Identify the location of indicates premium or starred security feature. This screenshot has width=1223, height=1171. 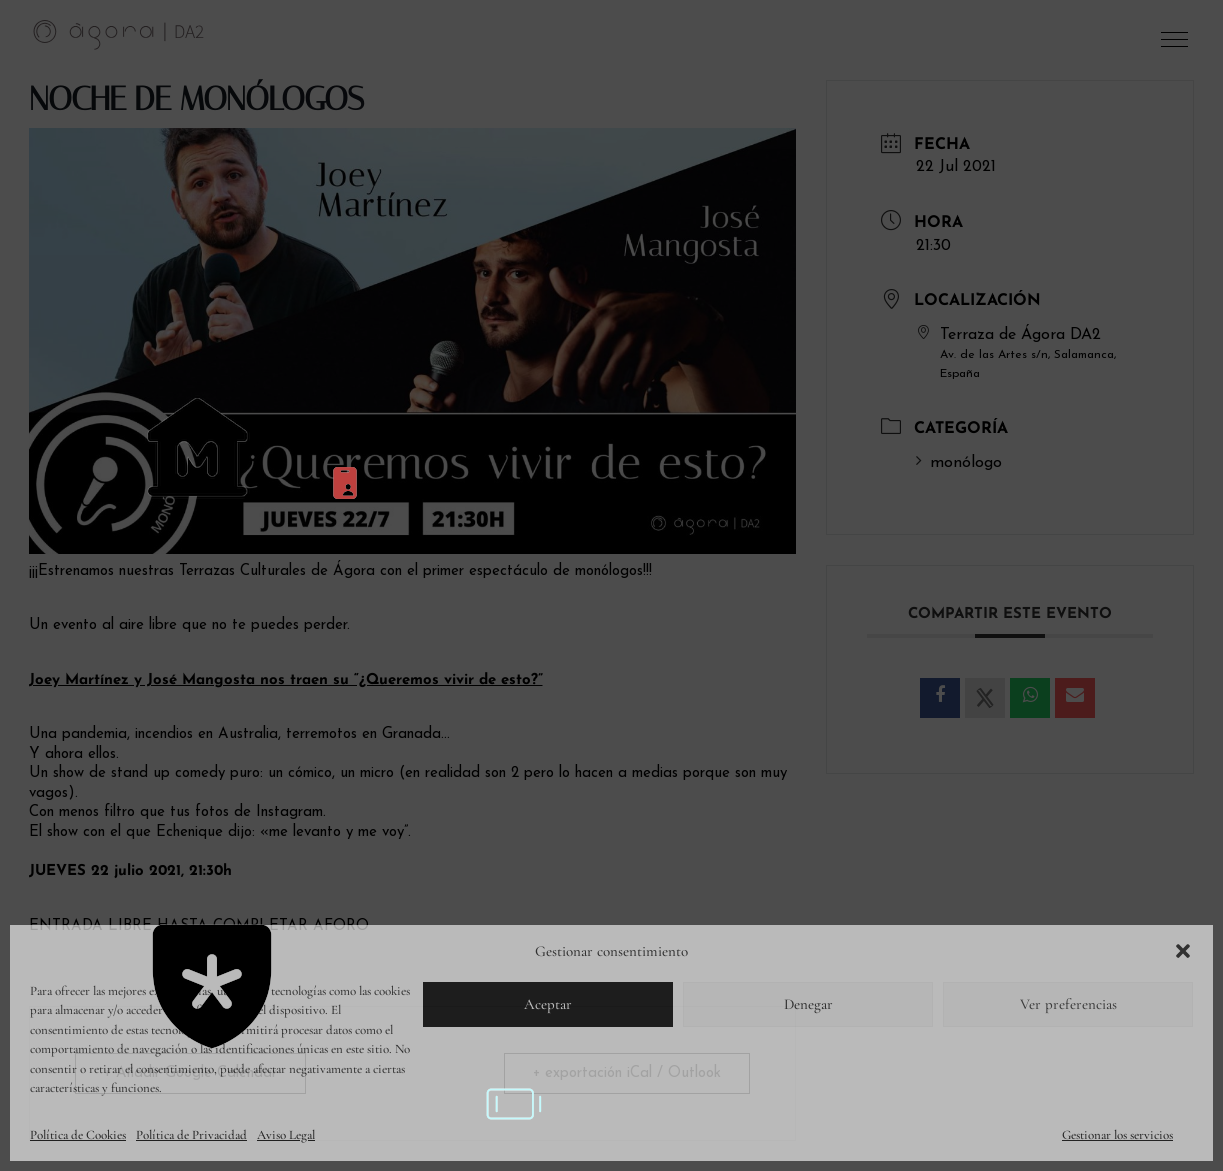
(212, 979).